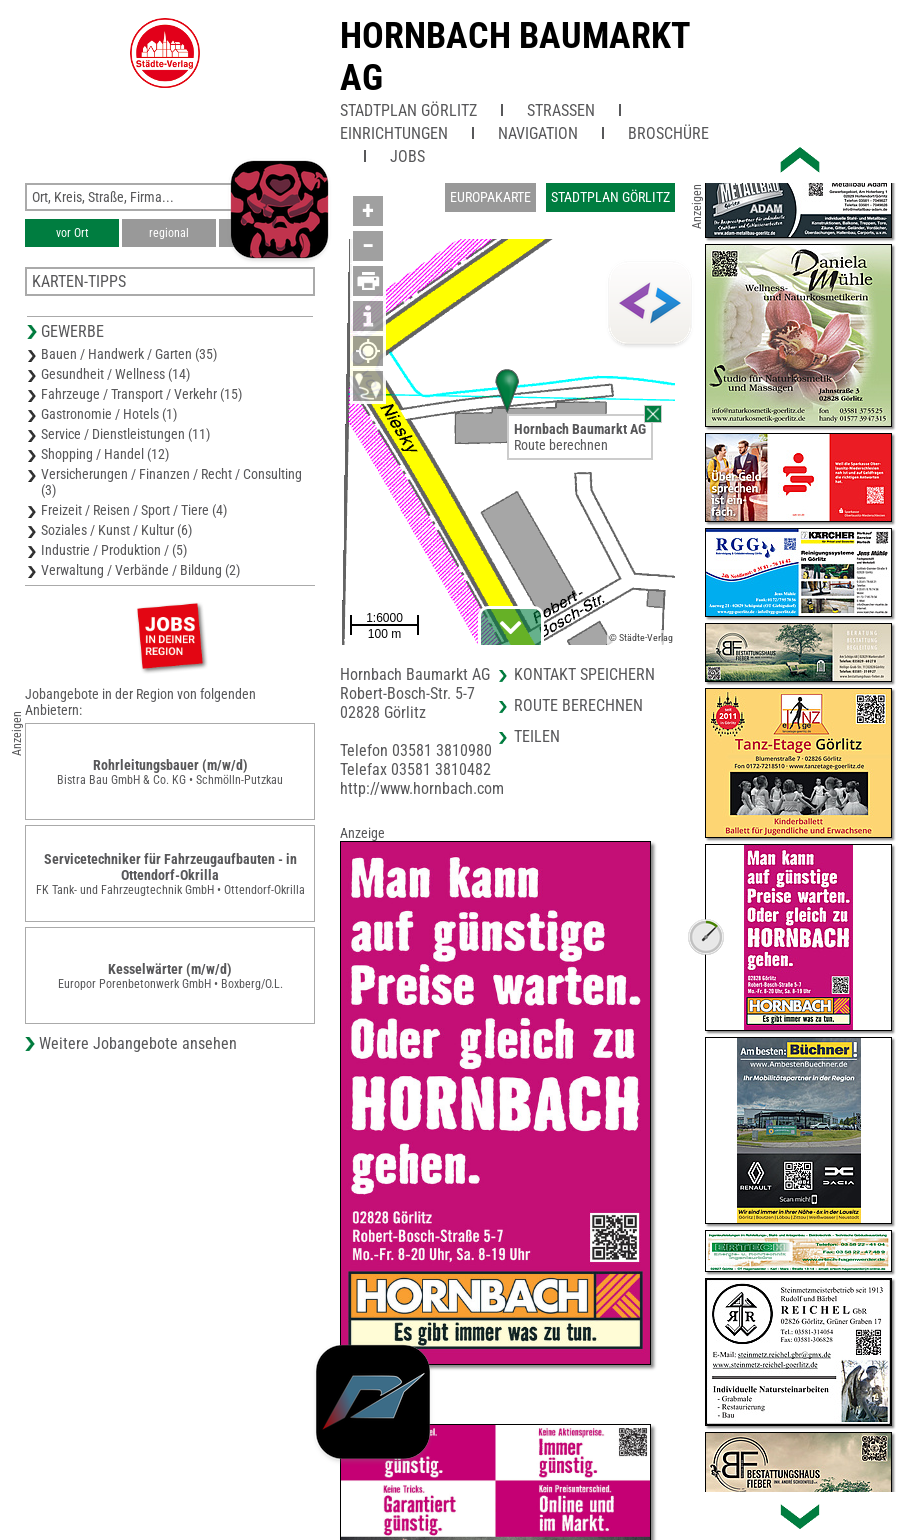  I want to click on open smartgit version control client, so click(650, 303).